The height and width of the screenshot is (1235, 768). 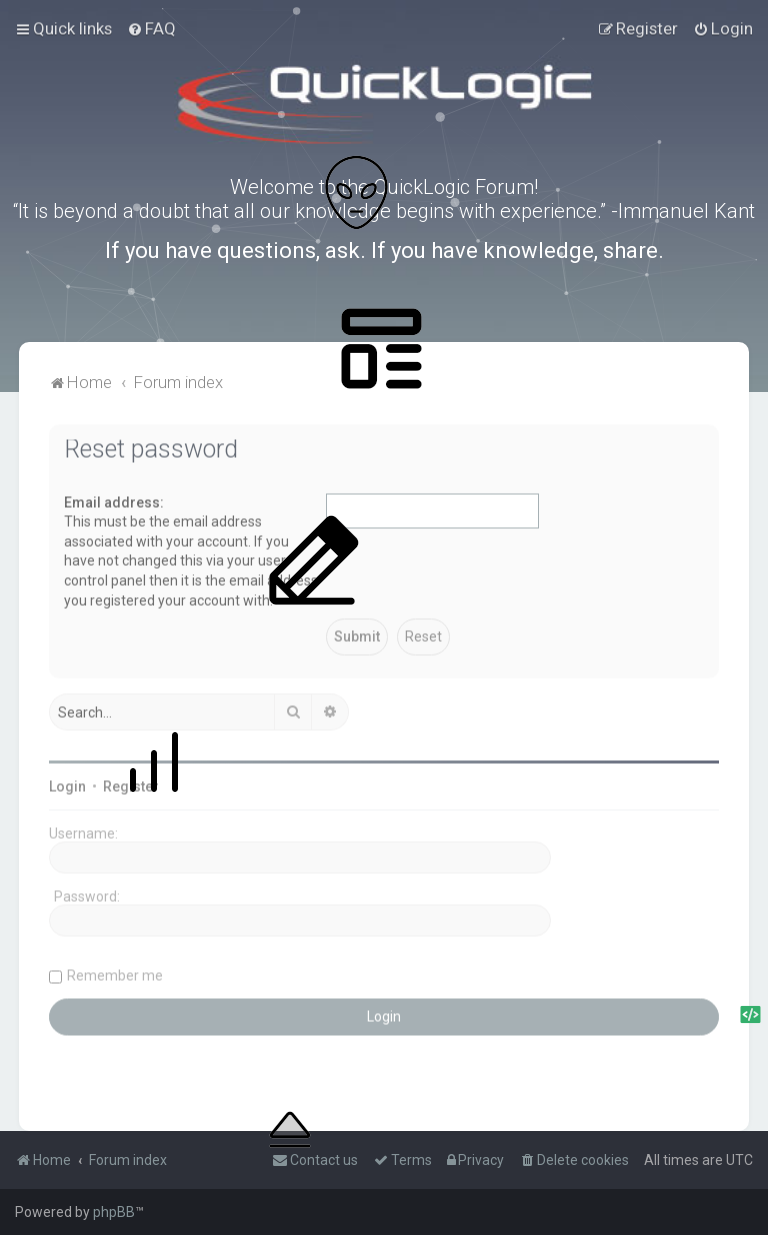 What do you see at coordinates (750, 1014) in the screenshot?
I see `view or edit source code` at bounding box center [750, 1014].